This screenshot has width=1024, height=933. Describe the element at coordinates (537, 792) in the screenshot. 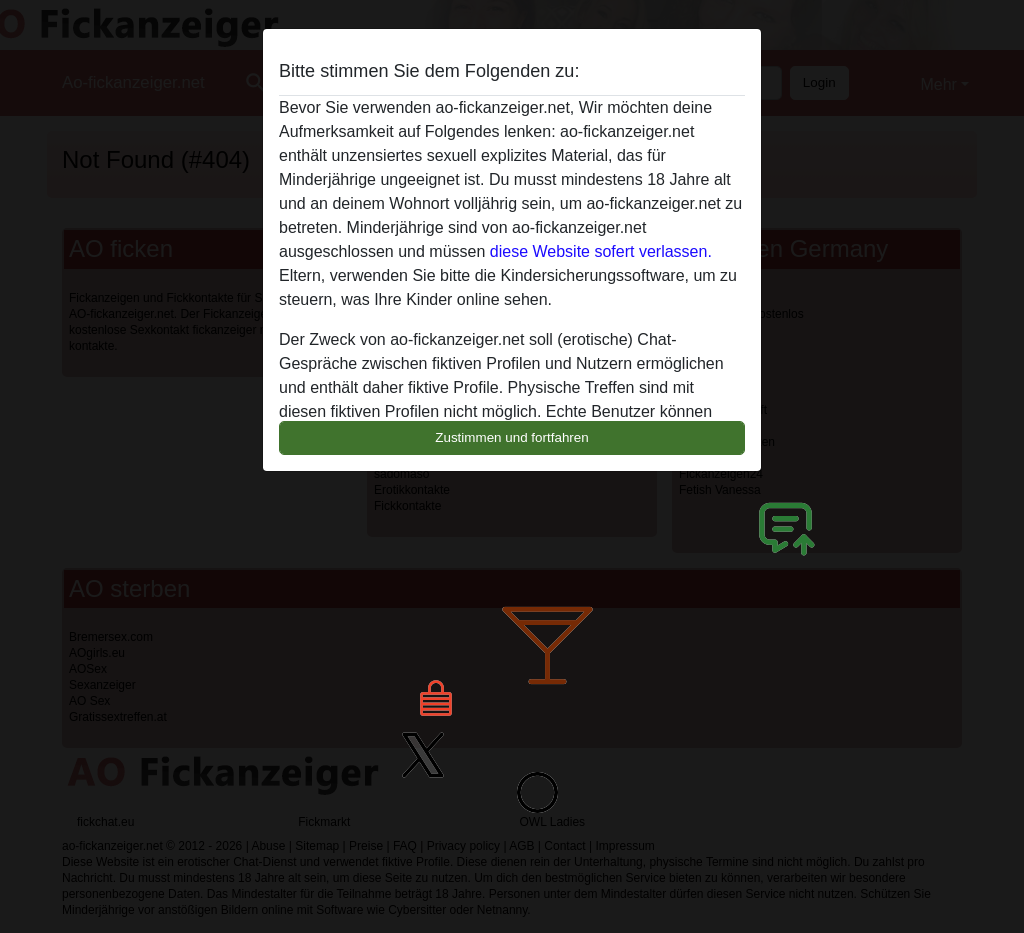

I see `unselected radio button or checkbox option` at that location.